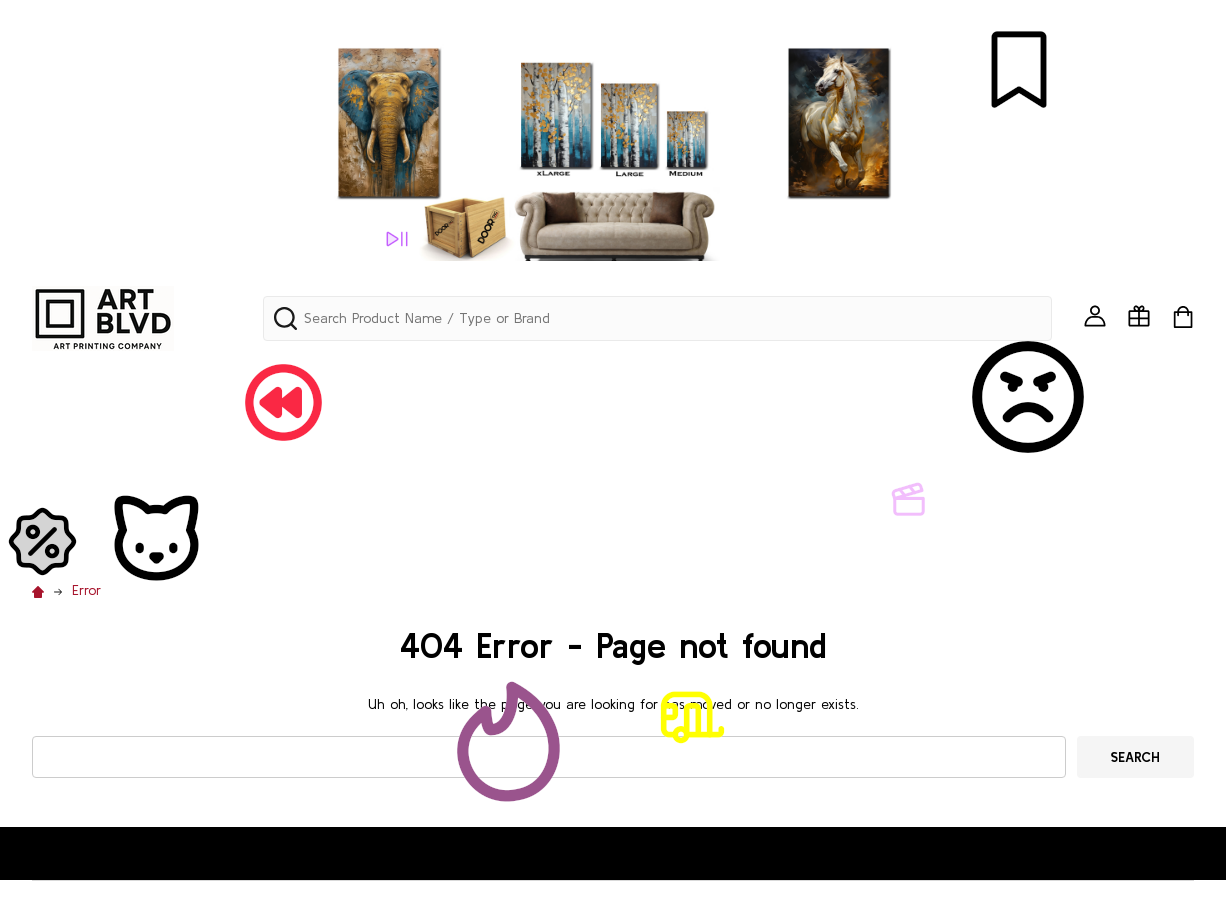  Describe the element at coordinates (508, 744) in the screenshot. I see `open tinder dating app` at that location.